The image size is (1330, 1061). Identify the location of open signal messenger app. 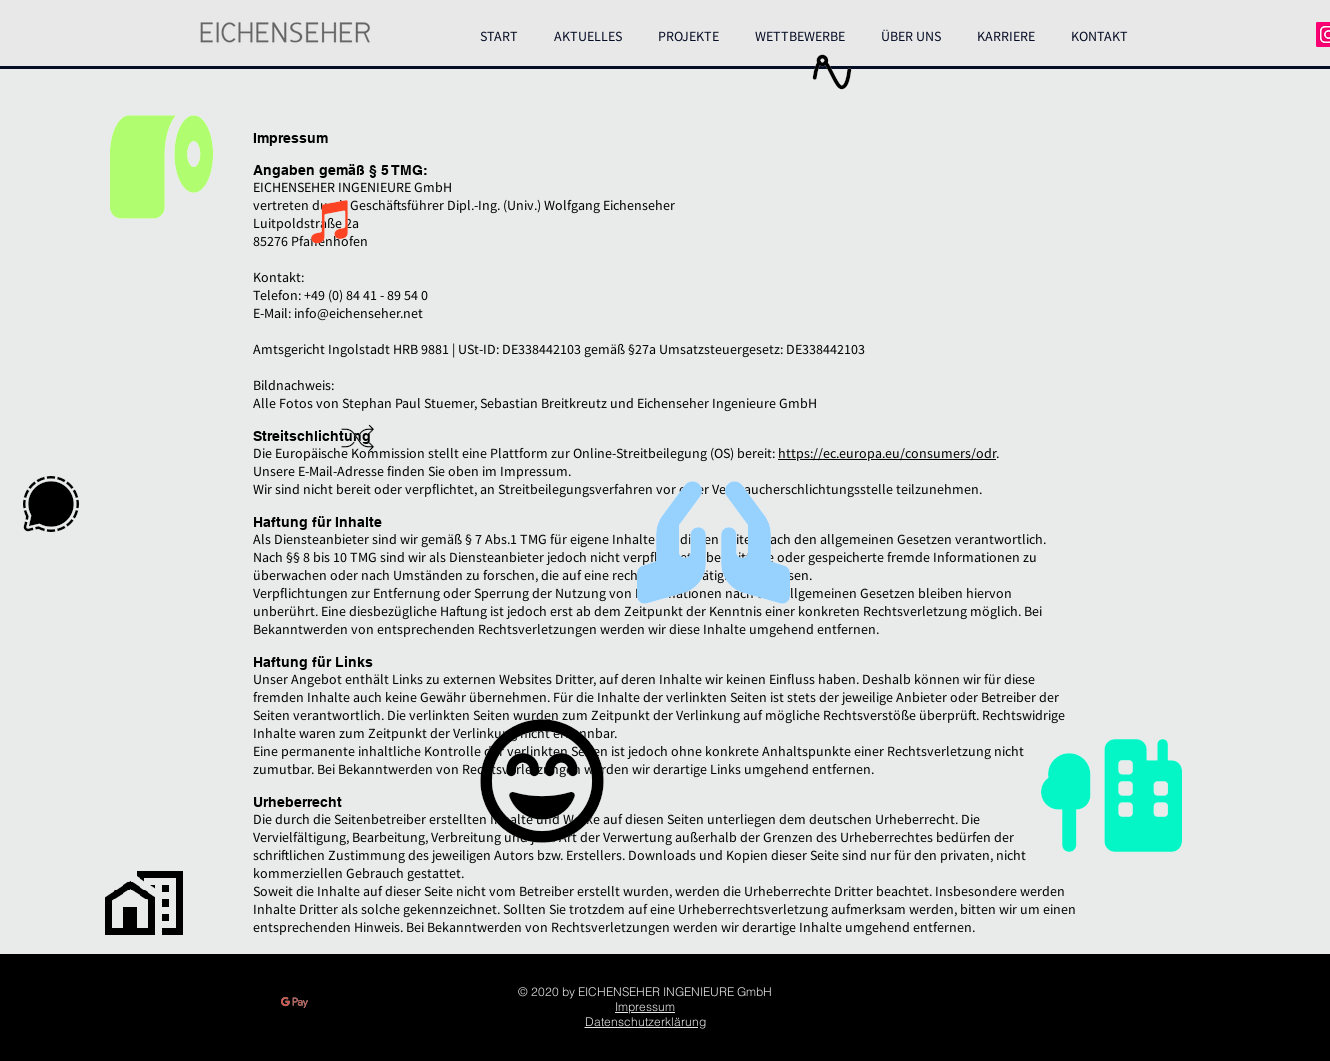
(51, 504).